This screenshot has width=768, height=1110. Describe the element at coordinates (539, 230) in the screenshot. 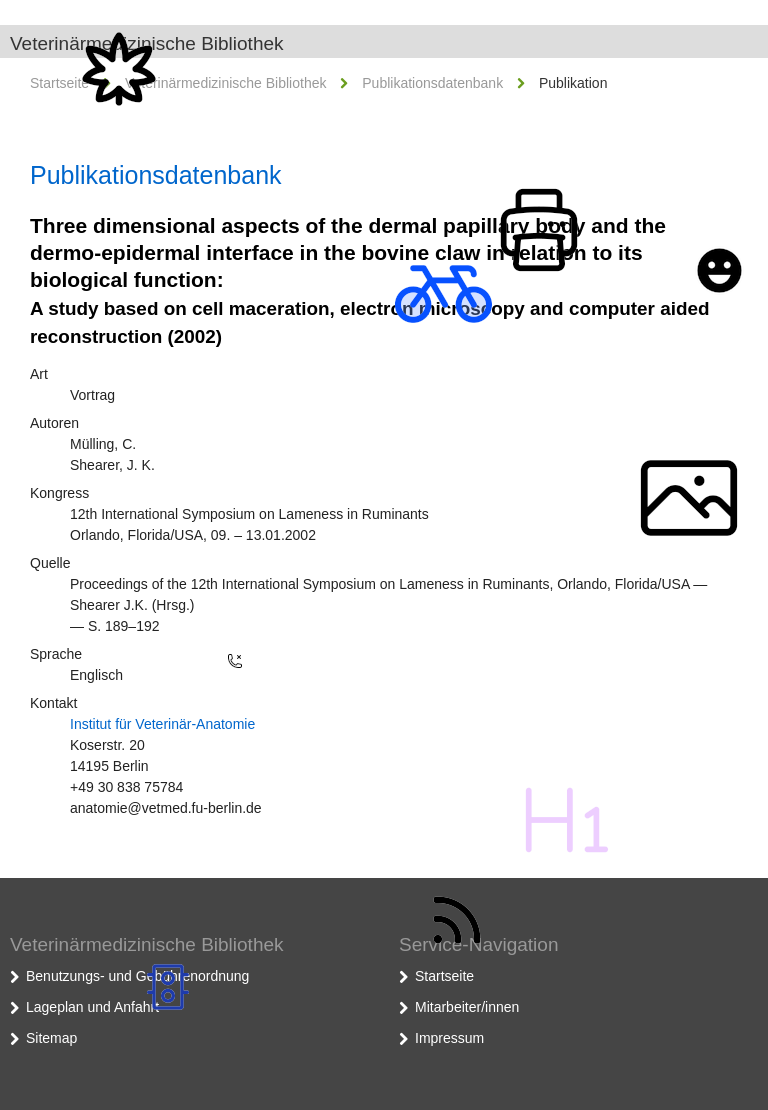

I see `print the current document` at that location.